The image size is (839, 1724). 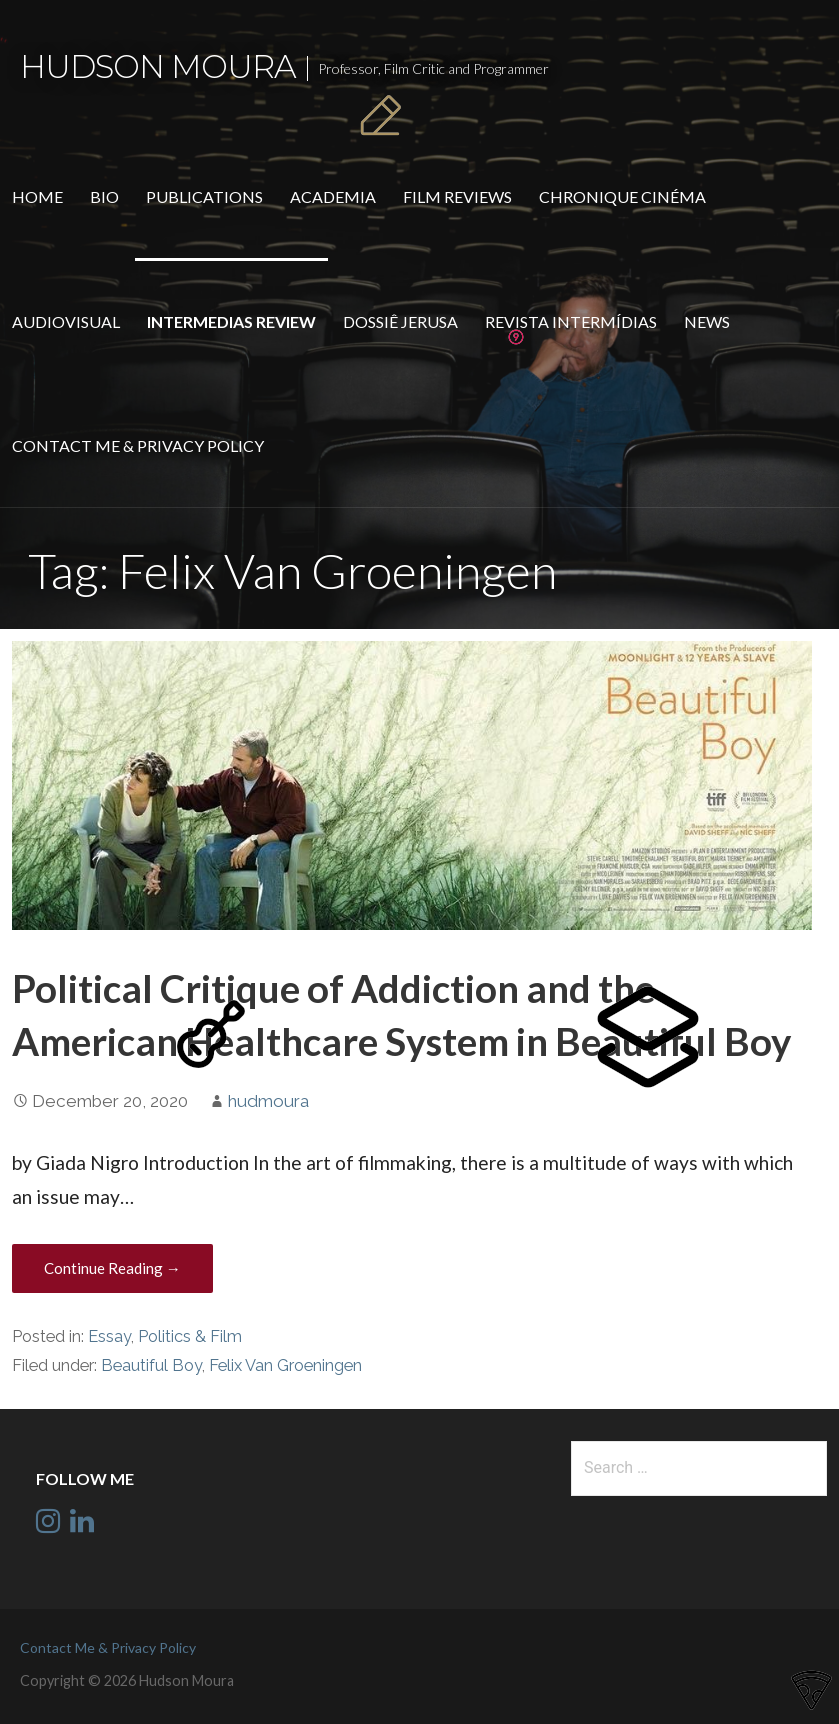 I want to click on view or manage layers, so click(x=648, y=1037).